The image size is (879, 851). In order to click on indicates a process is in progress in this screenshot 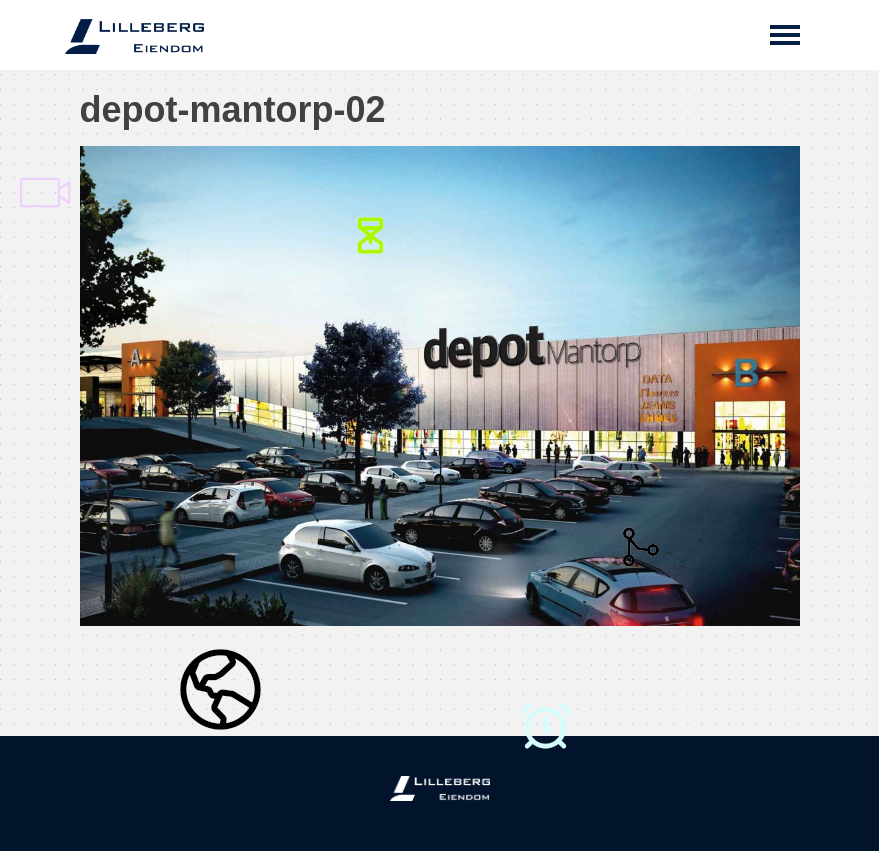, I will do `click(370, 235)`.